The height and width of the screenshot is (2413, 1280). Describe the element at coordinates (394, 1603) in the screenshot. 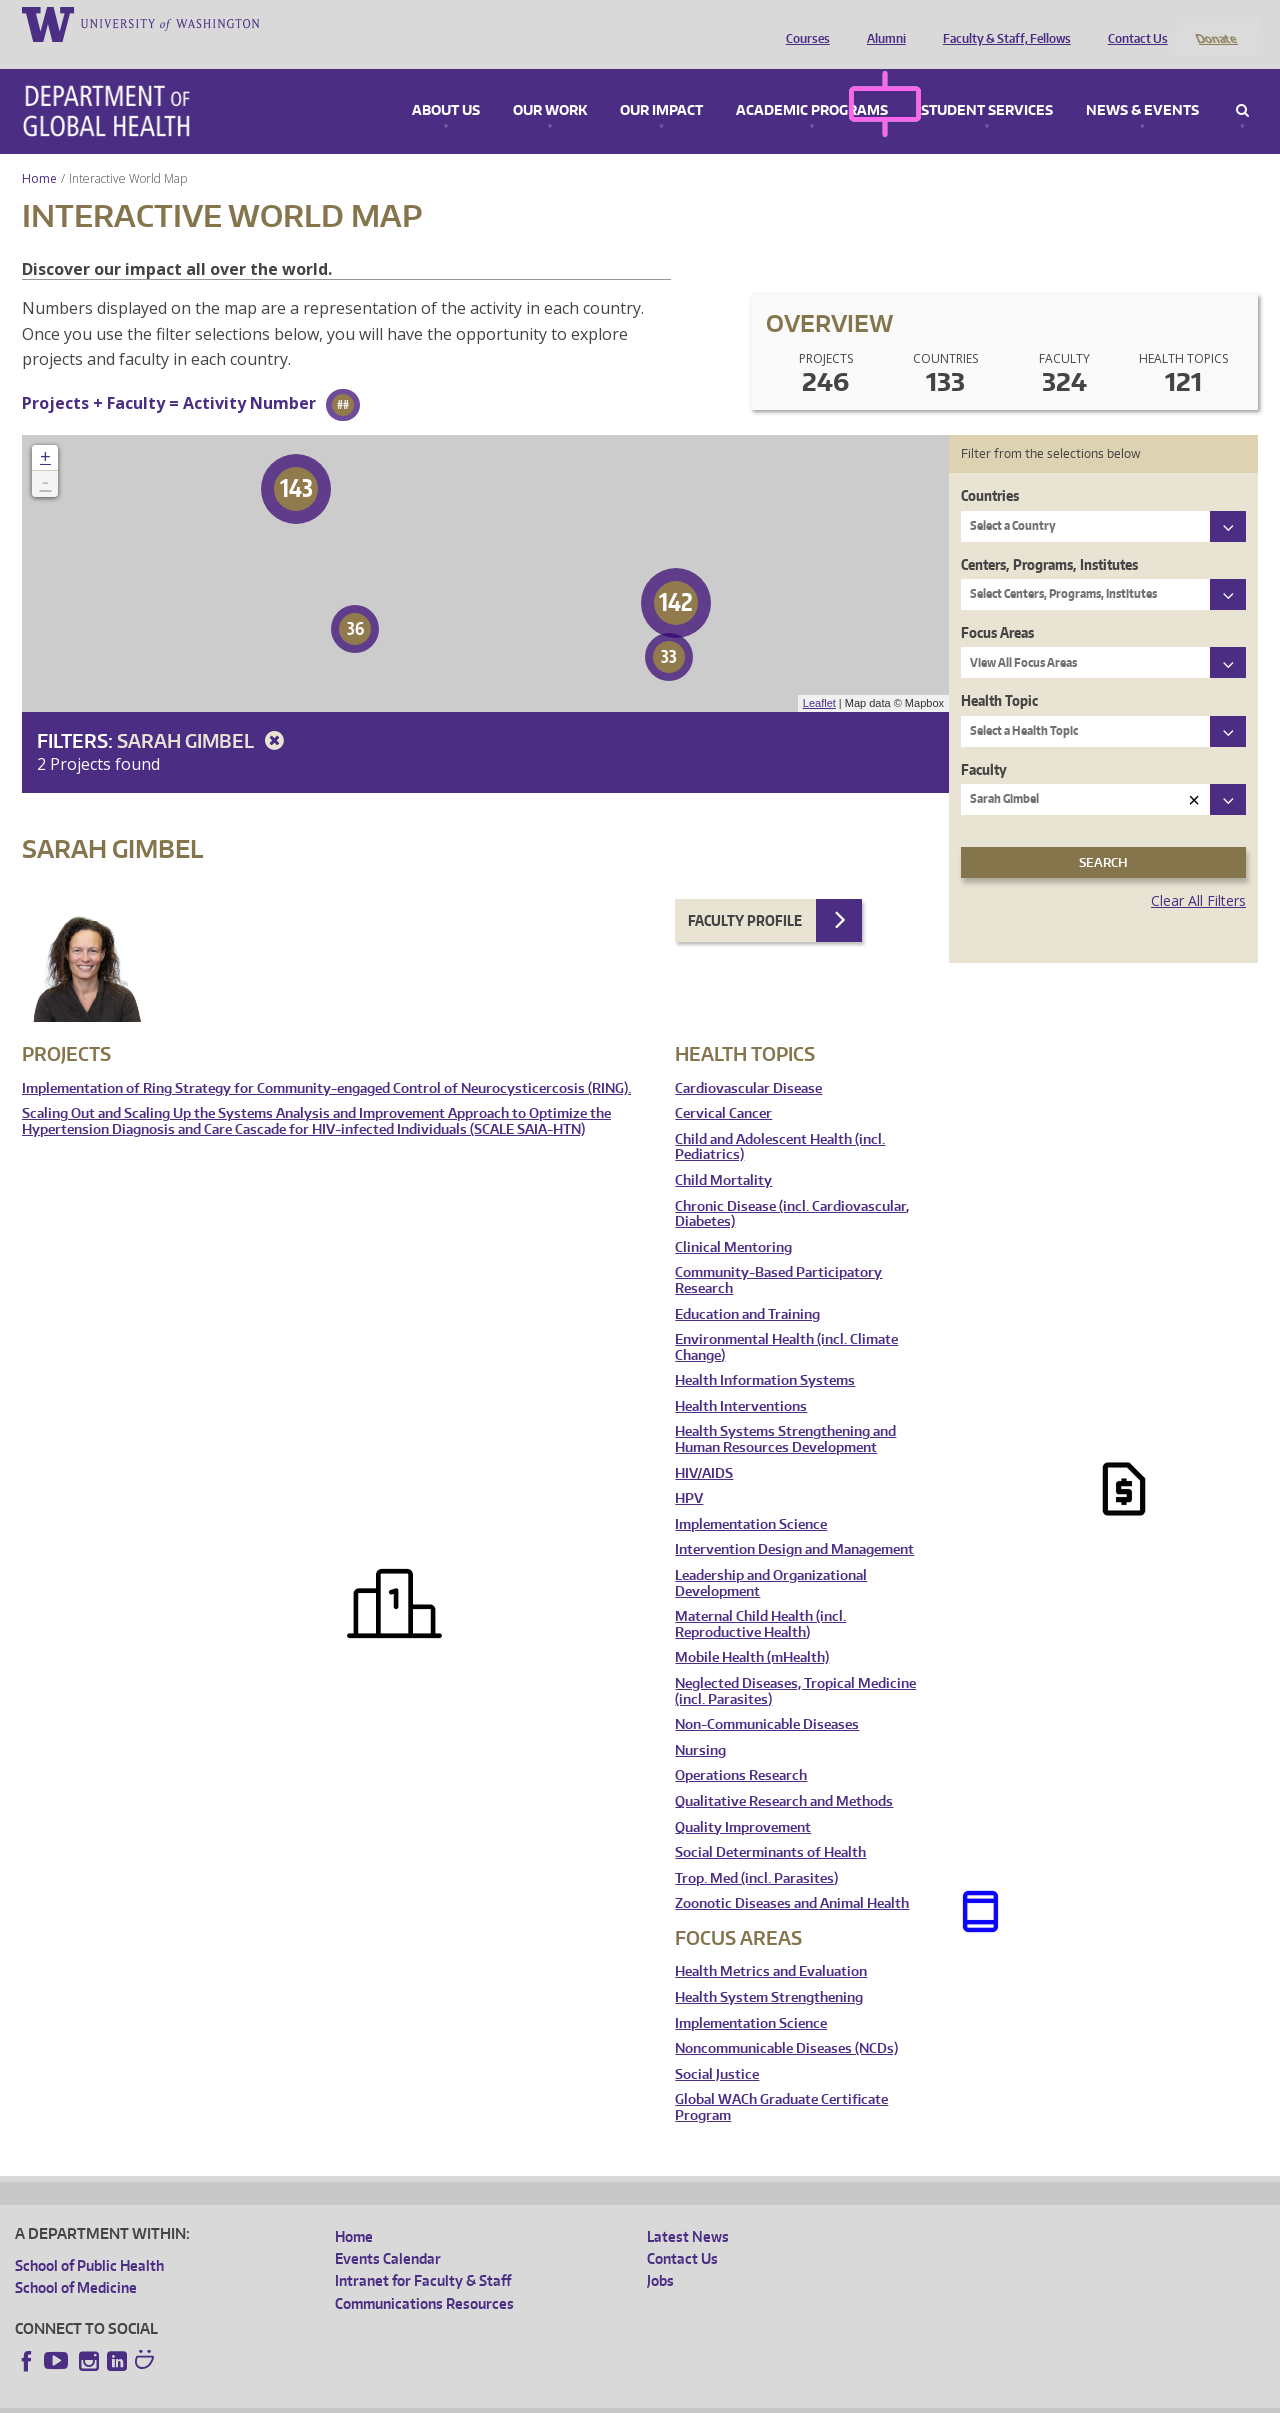

I see `view leaderboard or rankings` at that location.